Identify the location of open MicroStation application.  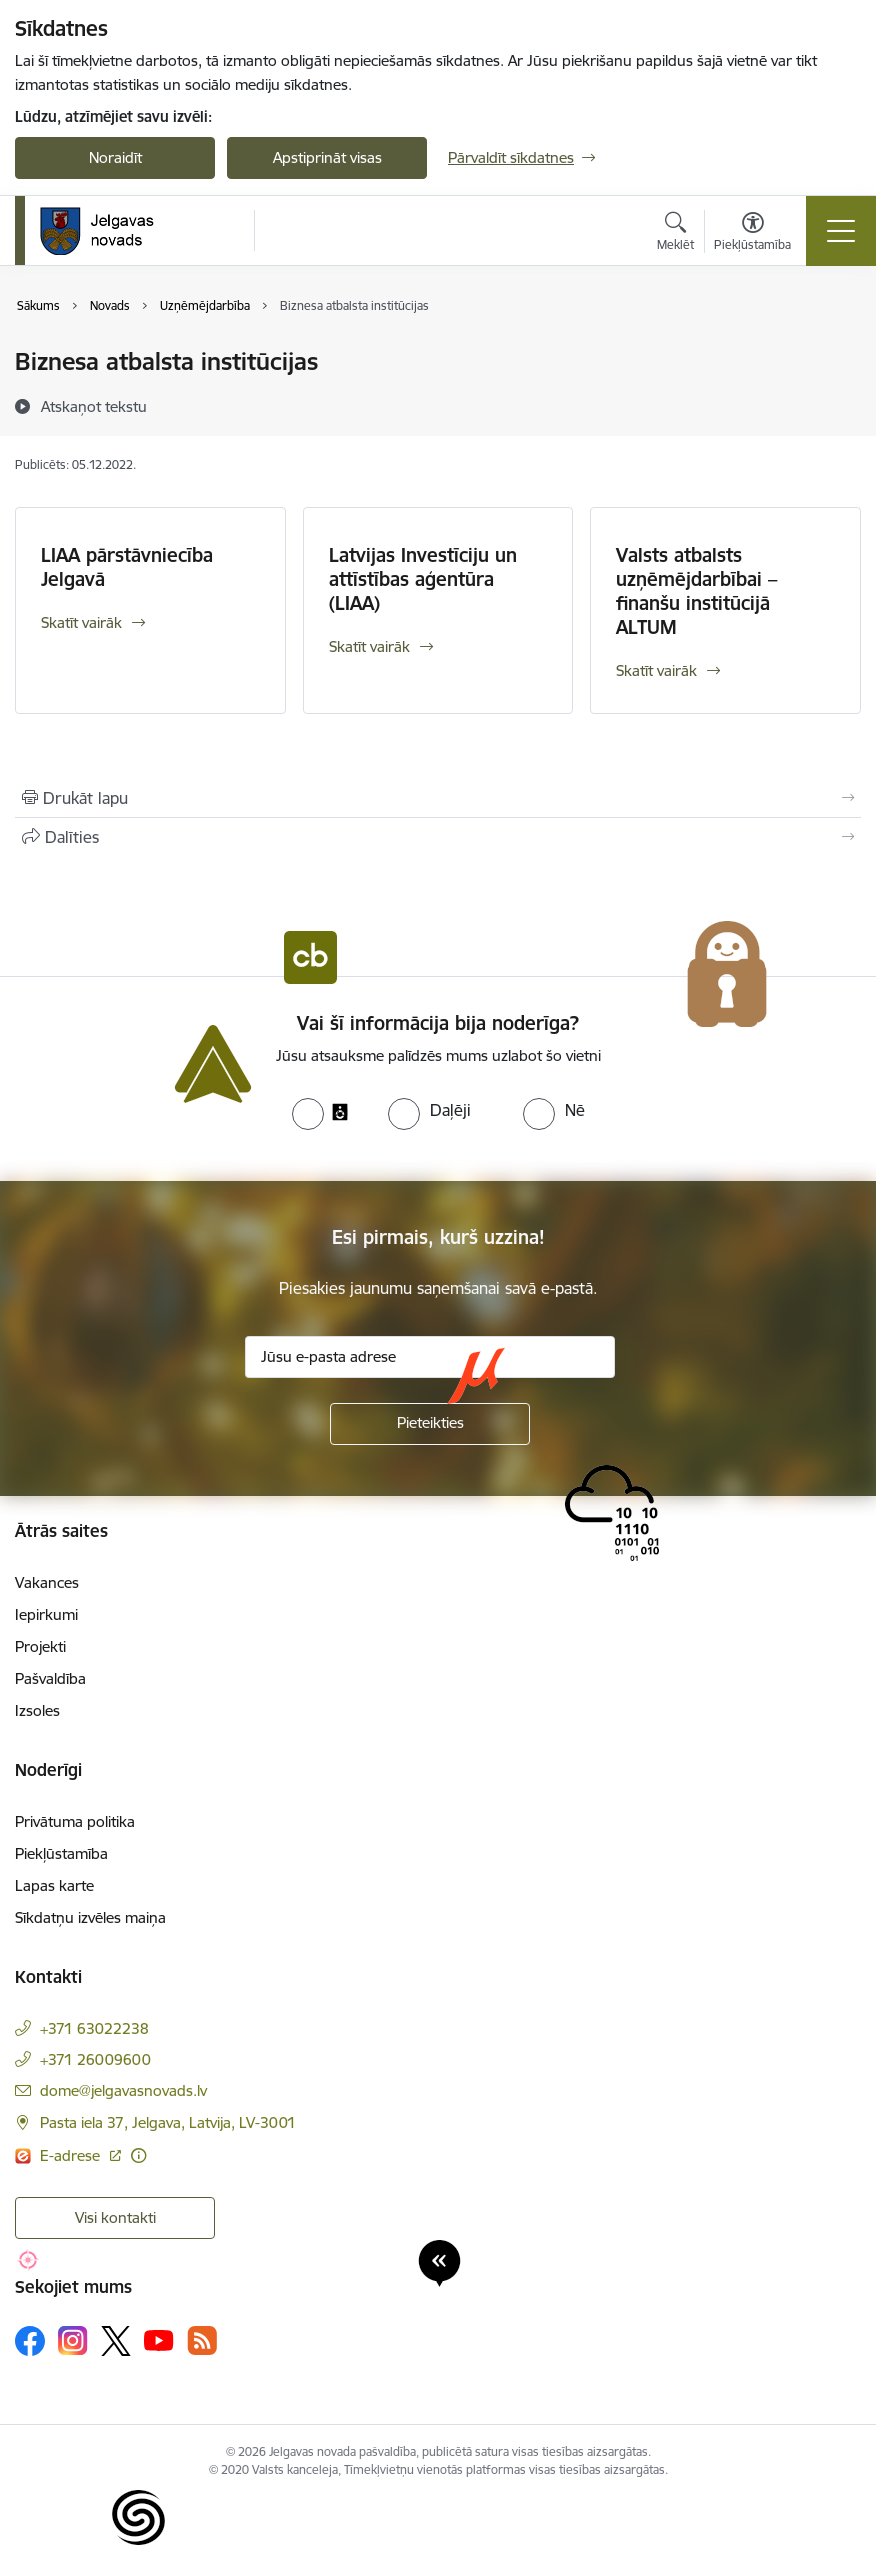
(476, 1376).